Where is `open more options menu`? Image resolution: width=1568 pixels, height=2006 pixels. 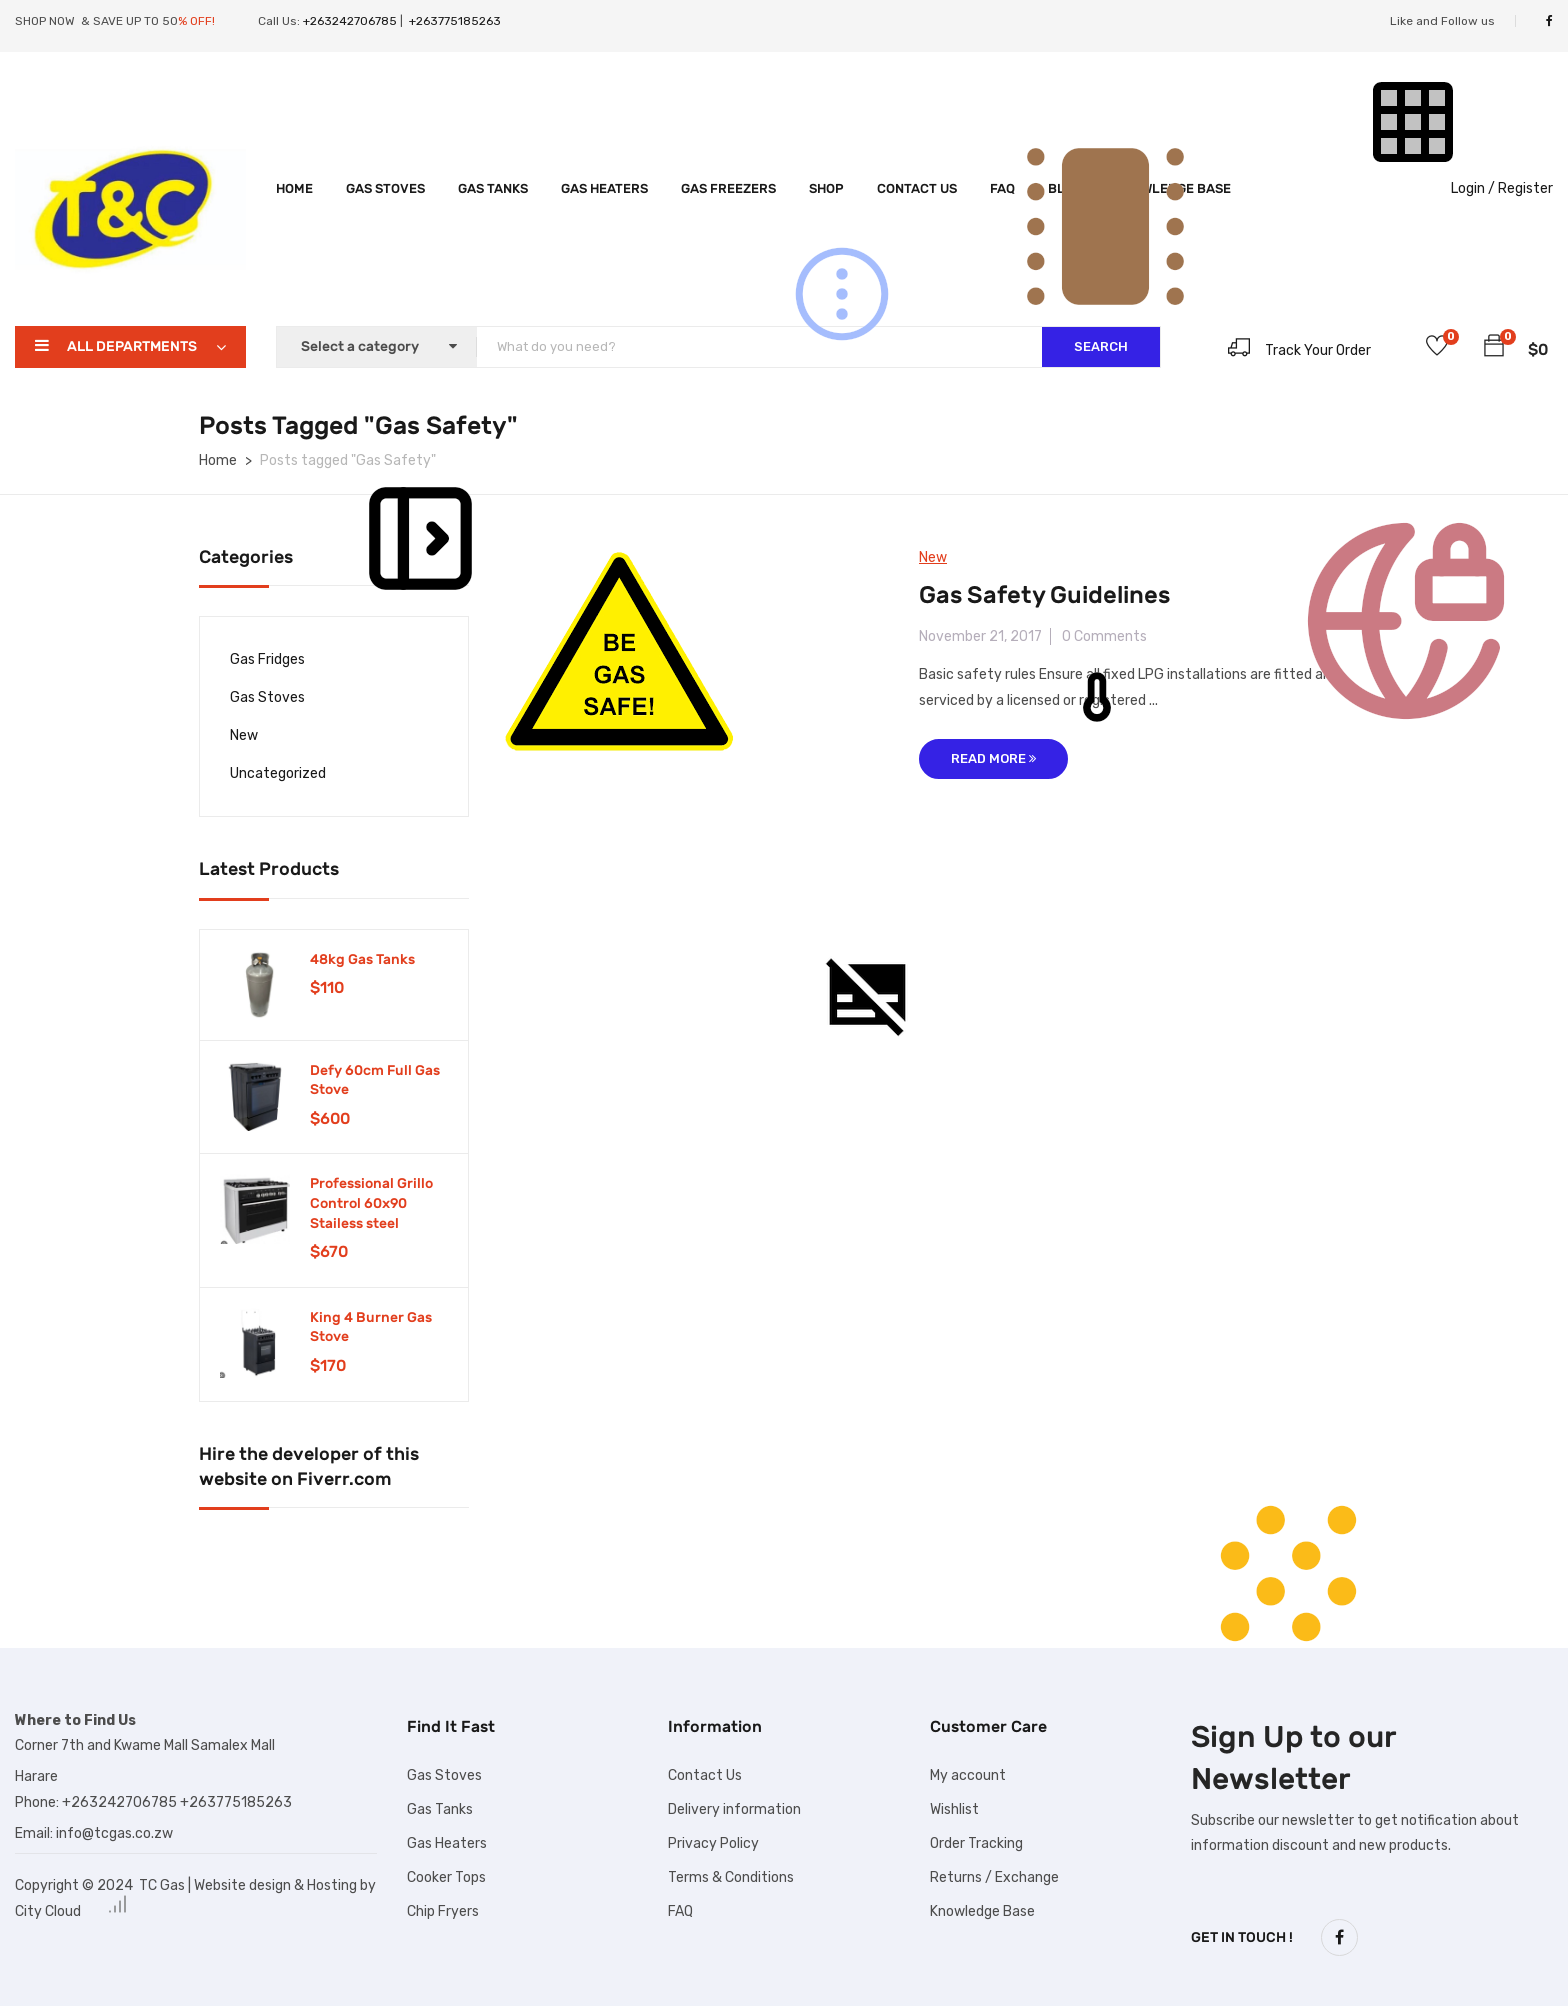
open more options menu is located at coordinates (842, 294).